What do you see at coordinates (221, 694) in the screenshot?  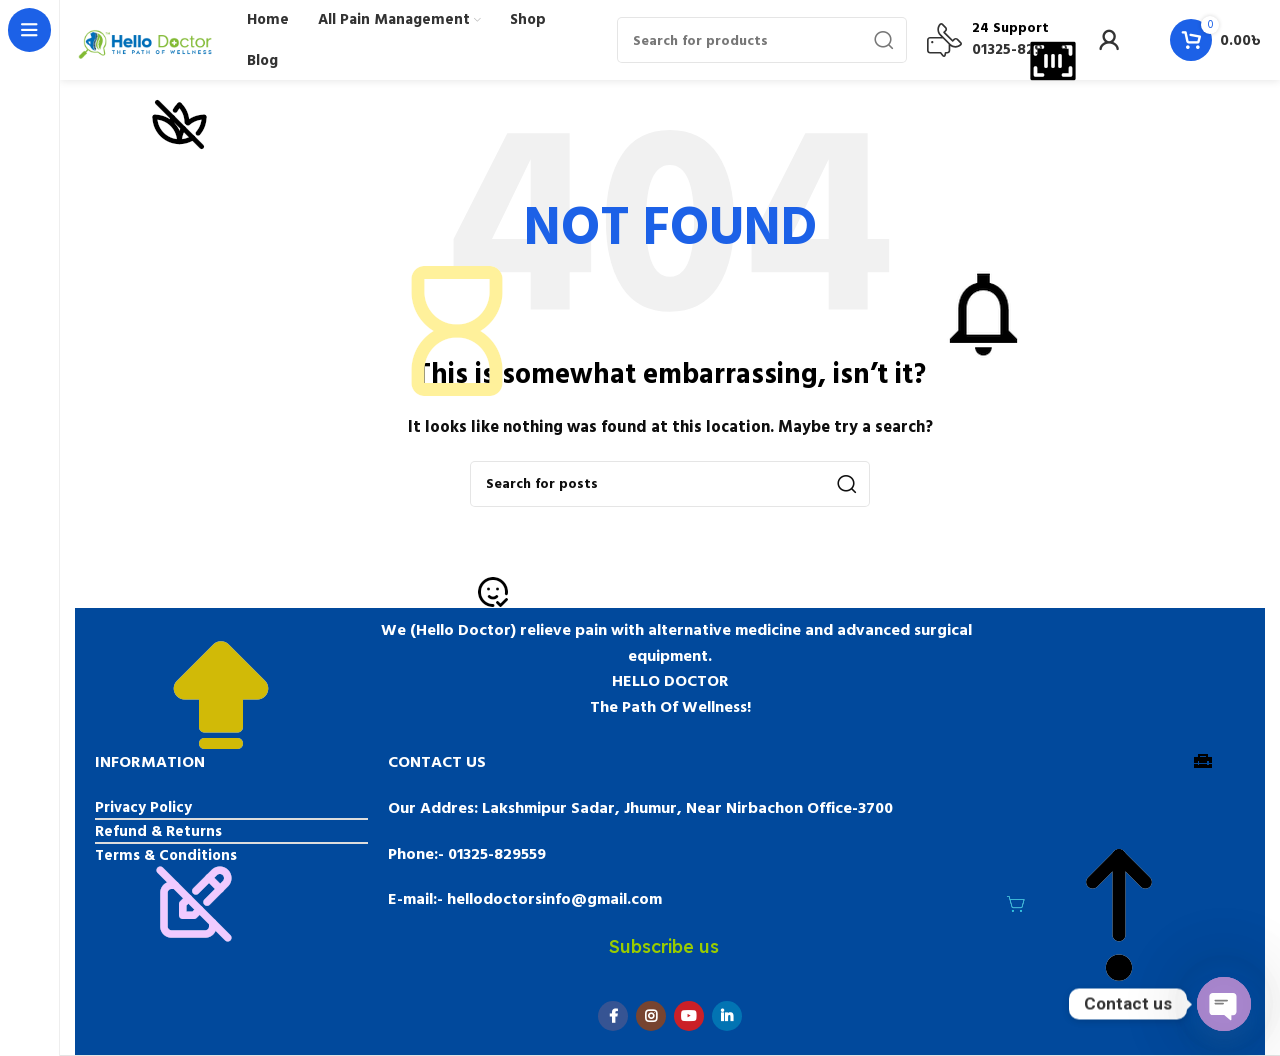 I see `upload a file or document` at bounding box center [221, 694].